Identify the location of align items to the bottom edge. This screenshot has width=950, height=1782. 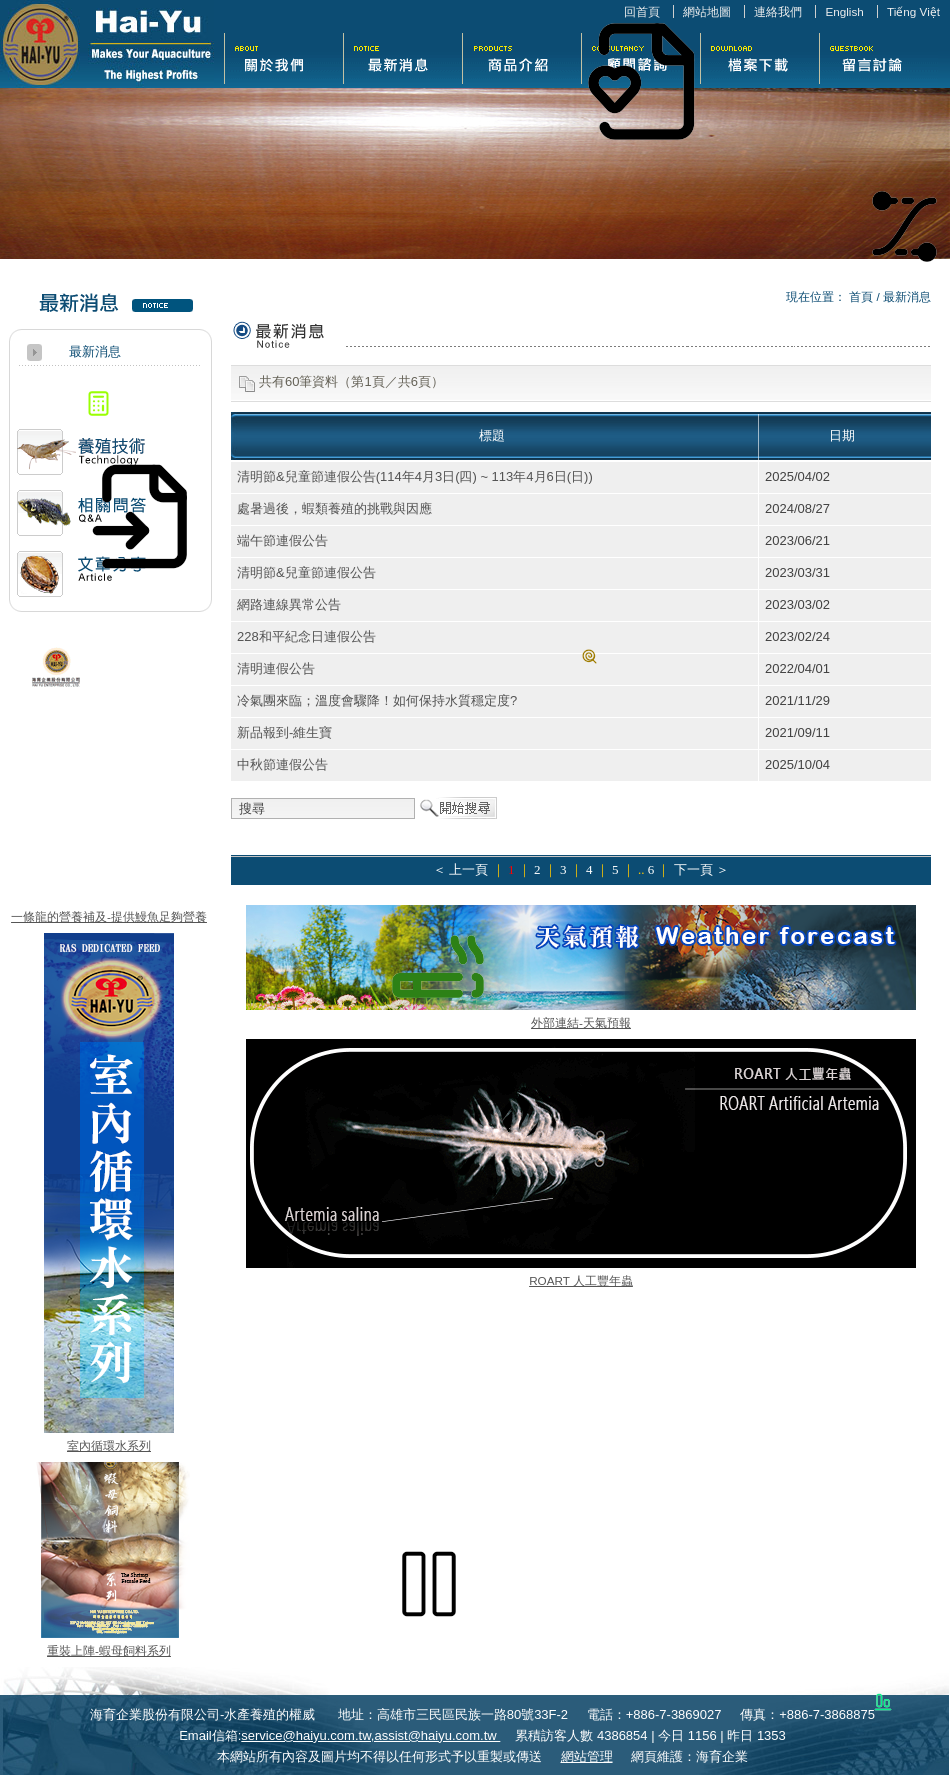
(883, 1702).